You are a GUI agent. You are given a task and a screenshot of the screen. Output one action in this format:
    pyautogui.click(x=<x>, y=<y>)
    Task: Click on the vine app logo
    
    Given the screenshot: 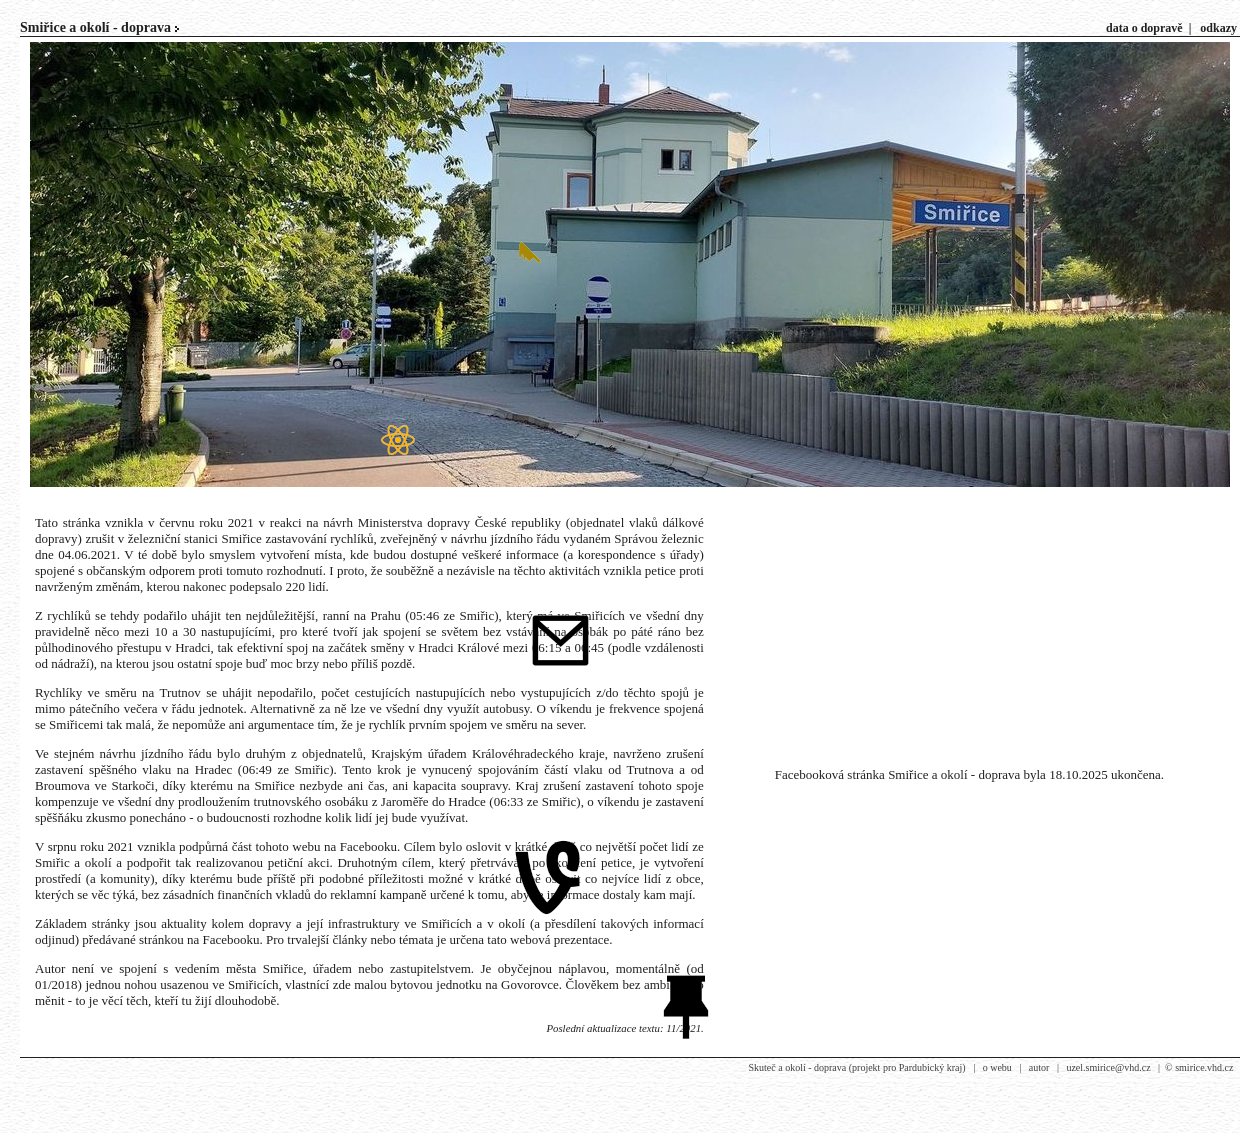 What is the action you would take?
    pyautogui.click(x=547, y=877)
    